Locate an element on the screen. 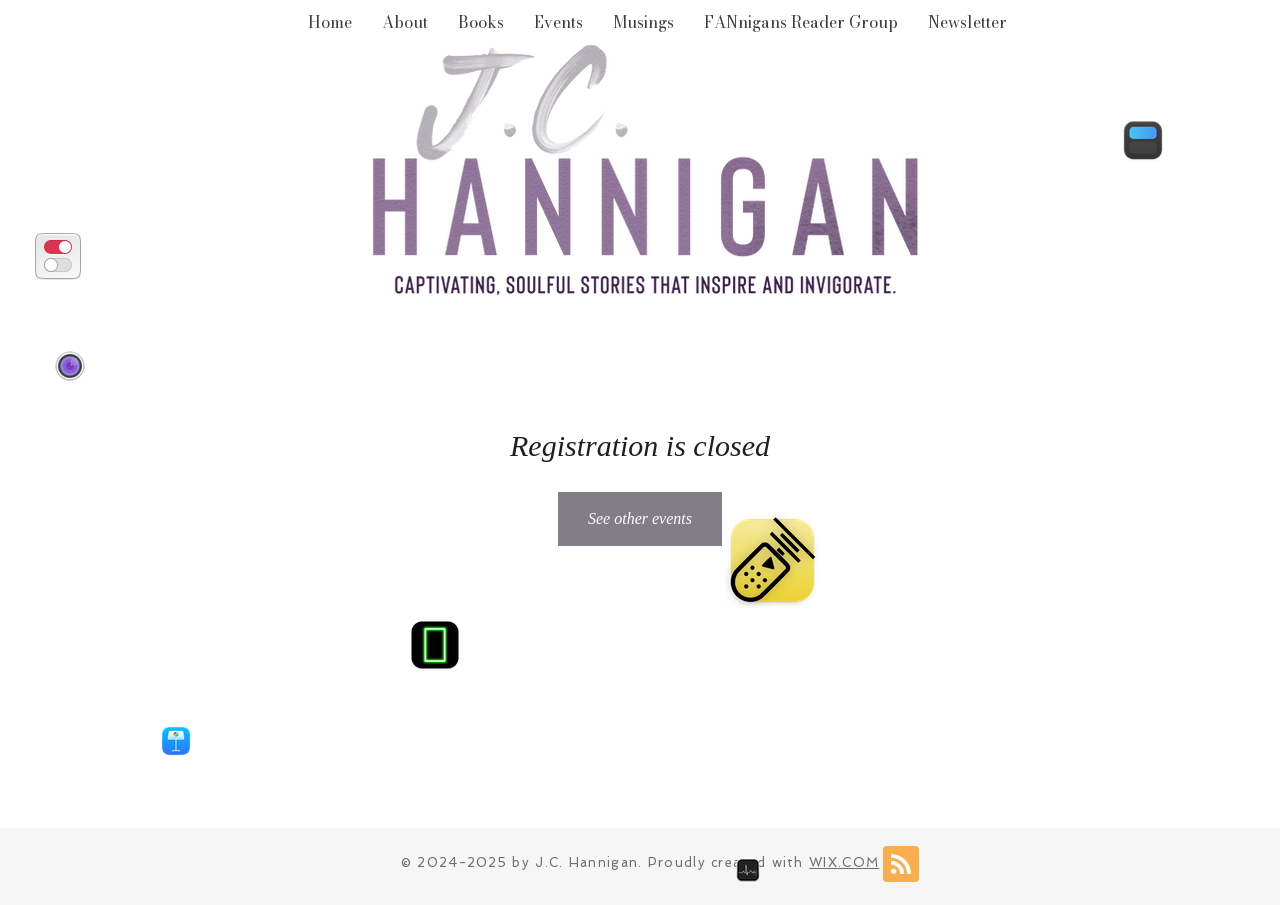 The image size is (1280, 905). adjust desktop activity and workspace settings is located at coordinates (1143, 141).